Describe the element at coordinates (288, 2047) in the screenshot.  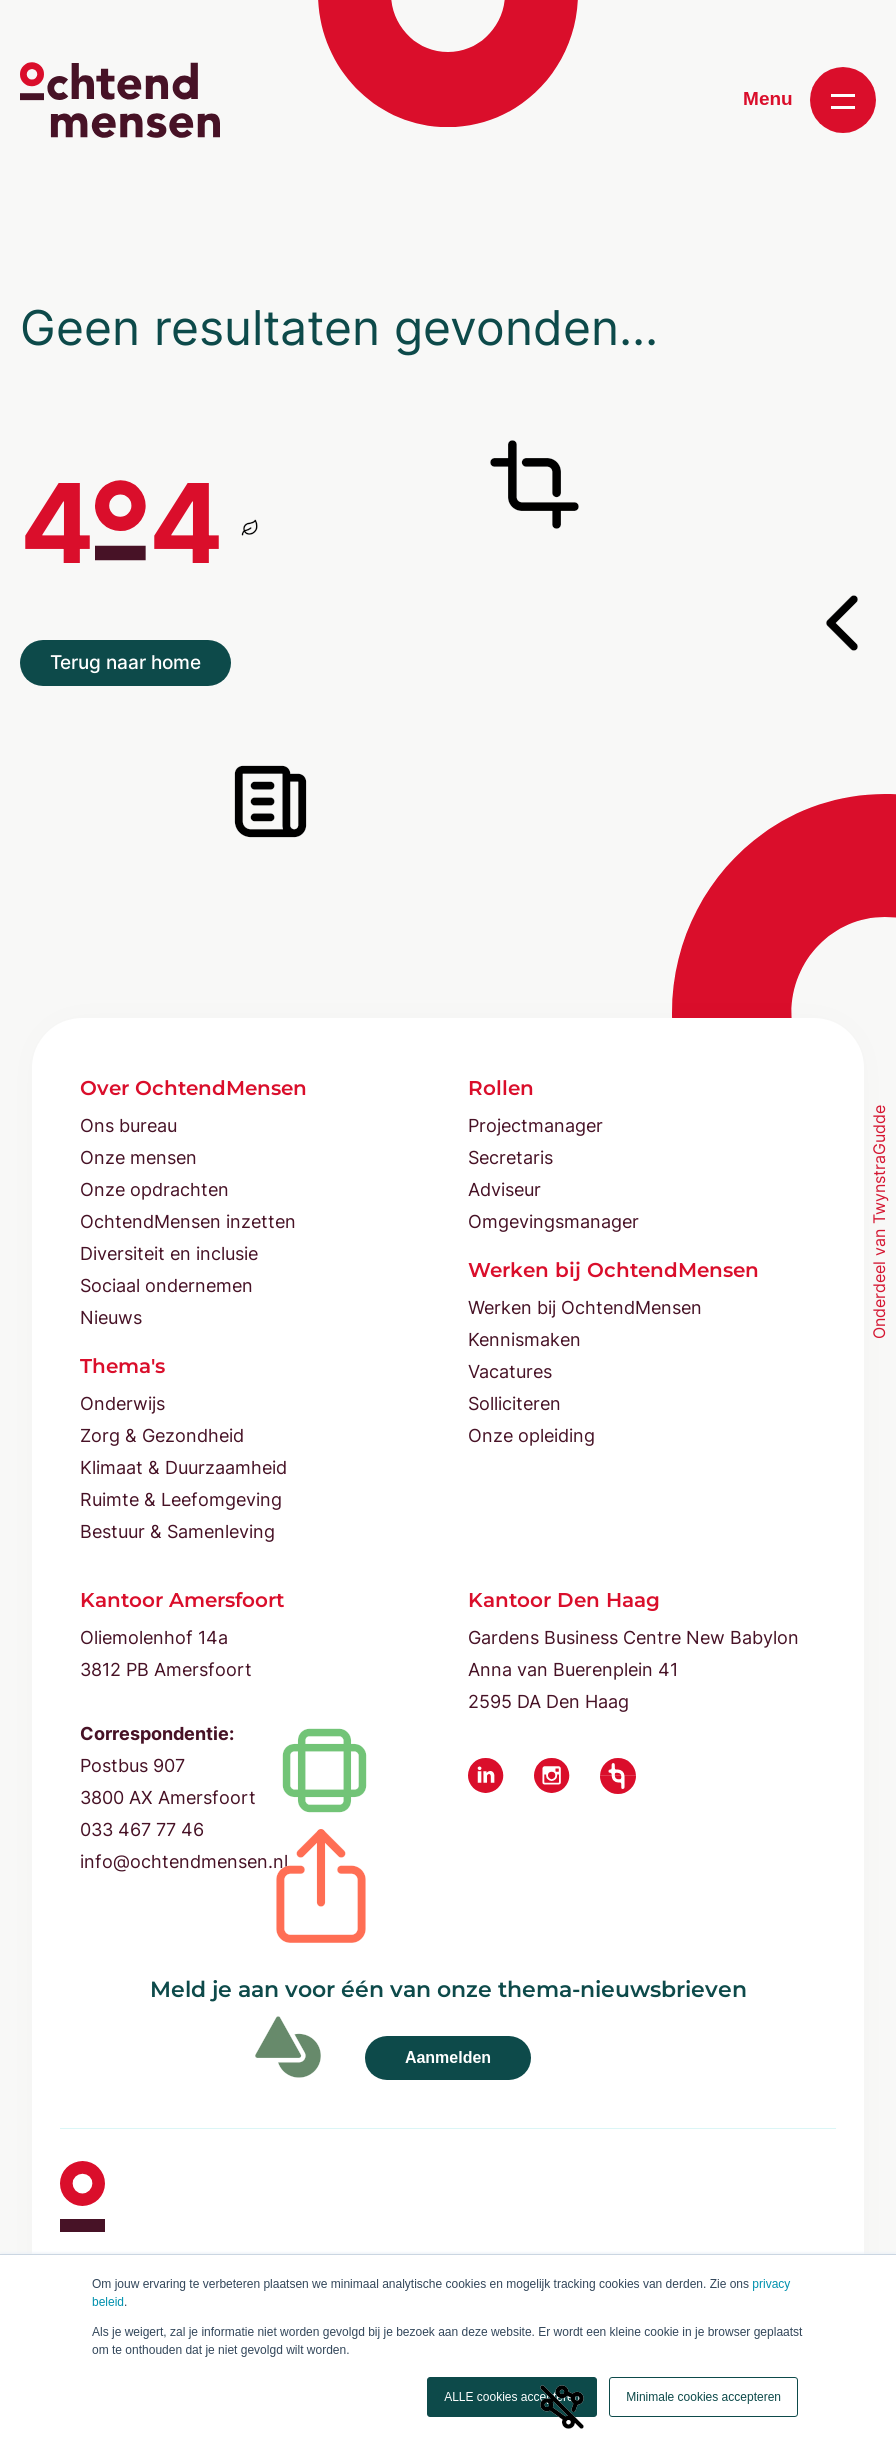
I see `access shape tools or drawing options` at that location.